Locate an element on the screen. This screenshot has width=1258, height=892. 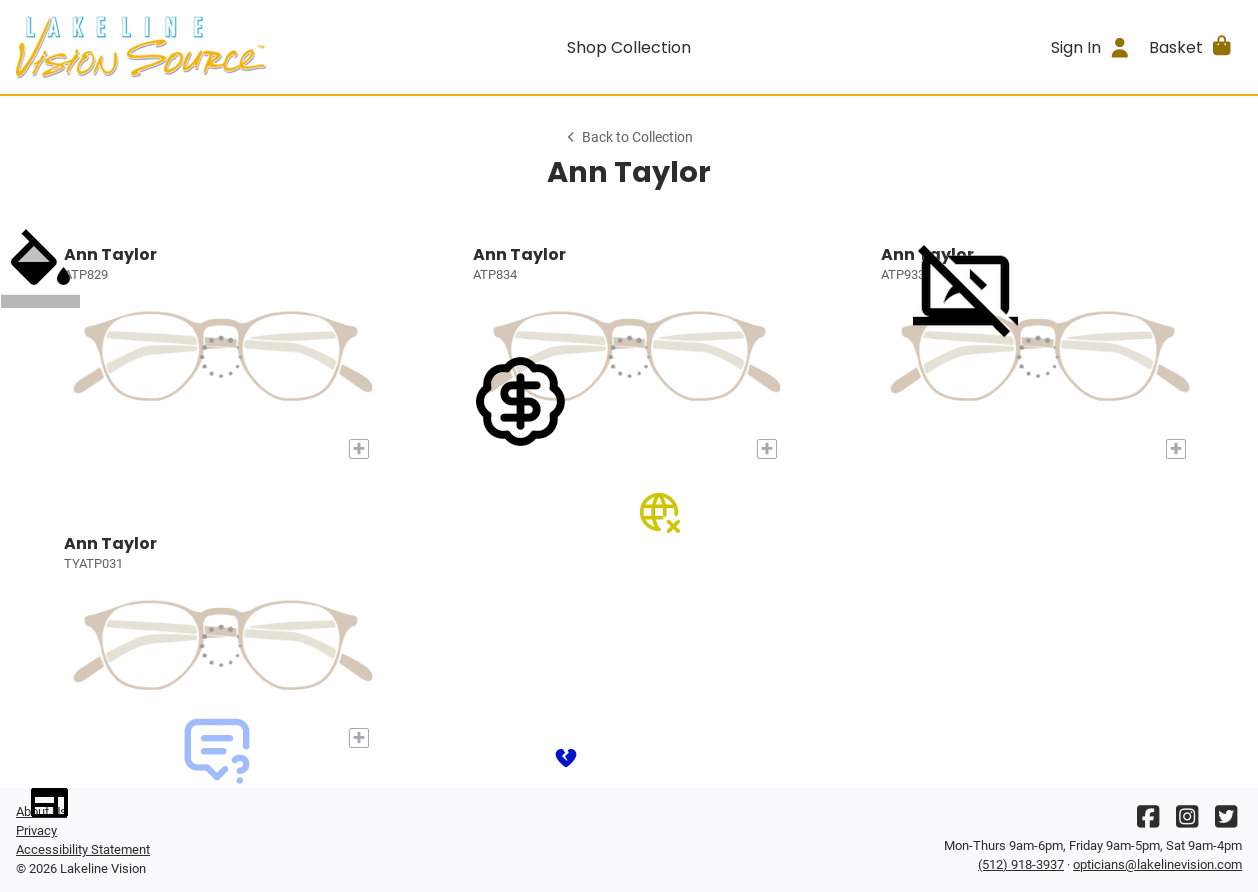
indicates no internet connection is located at coordinates (659, 512).